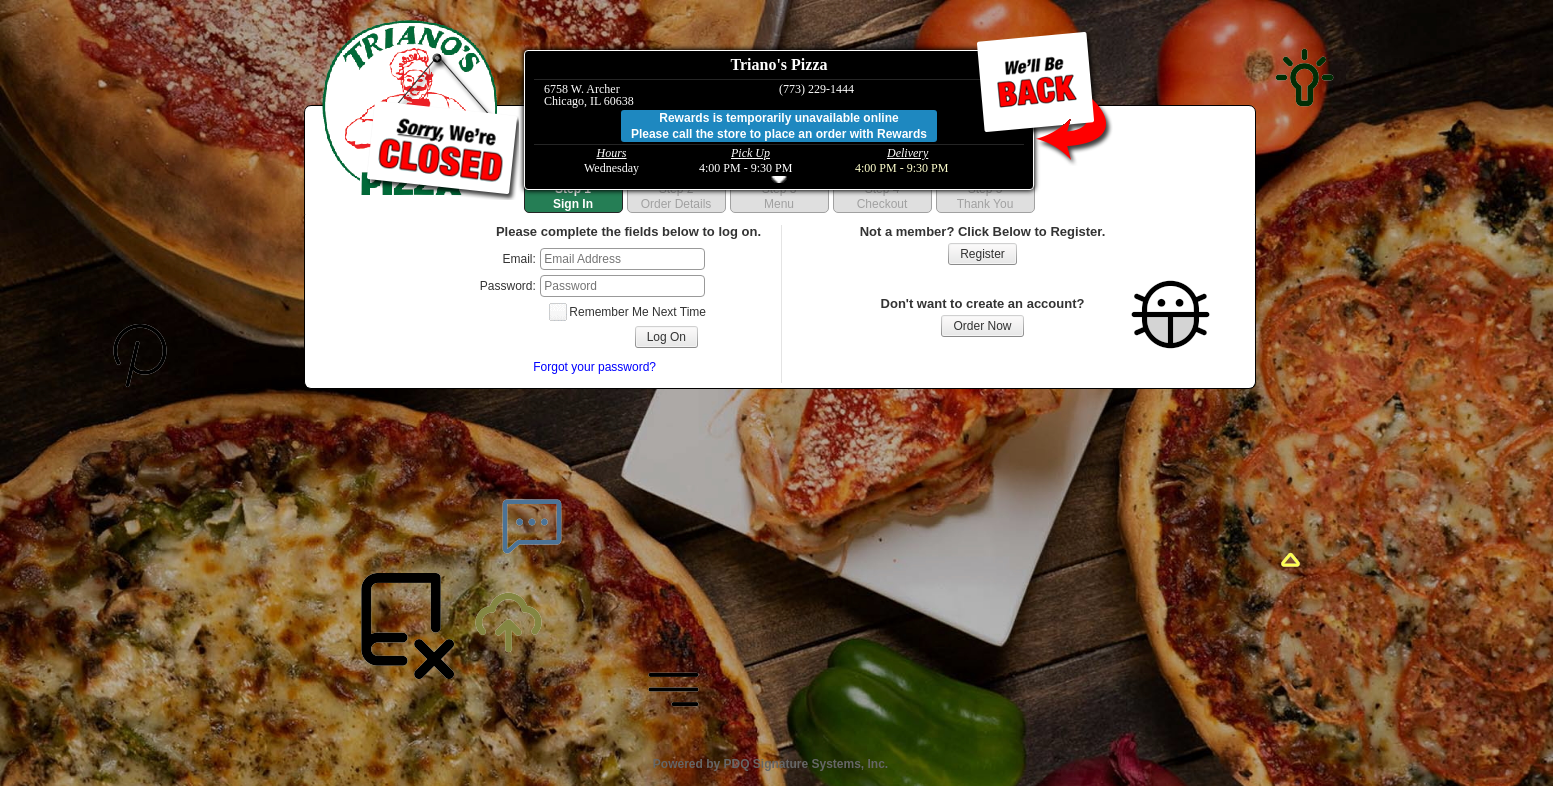 The height and width of the screenshot is (786, 1553). What do you see at coordinates (1170, 314) in the screenshot?
I see `report a bug or issue` at bounding box center [1170, 314].